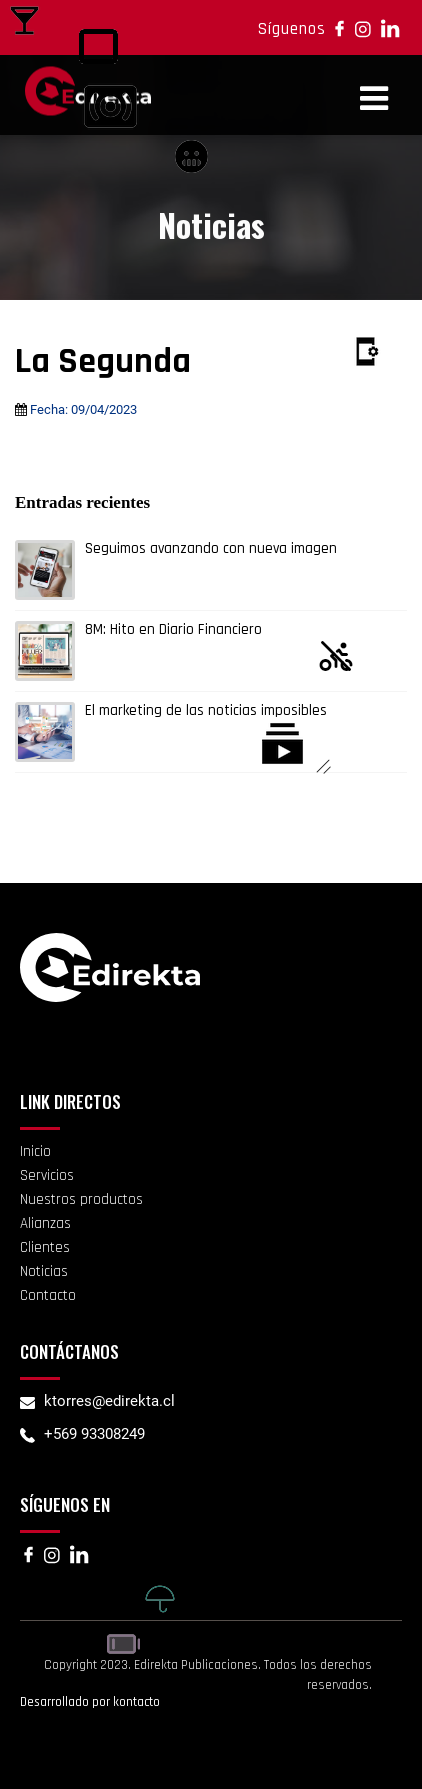  Describe the element at coordinates (282, 743) in the screenshot. I see `view your subscriptions` at that location.